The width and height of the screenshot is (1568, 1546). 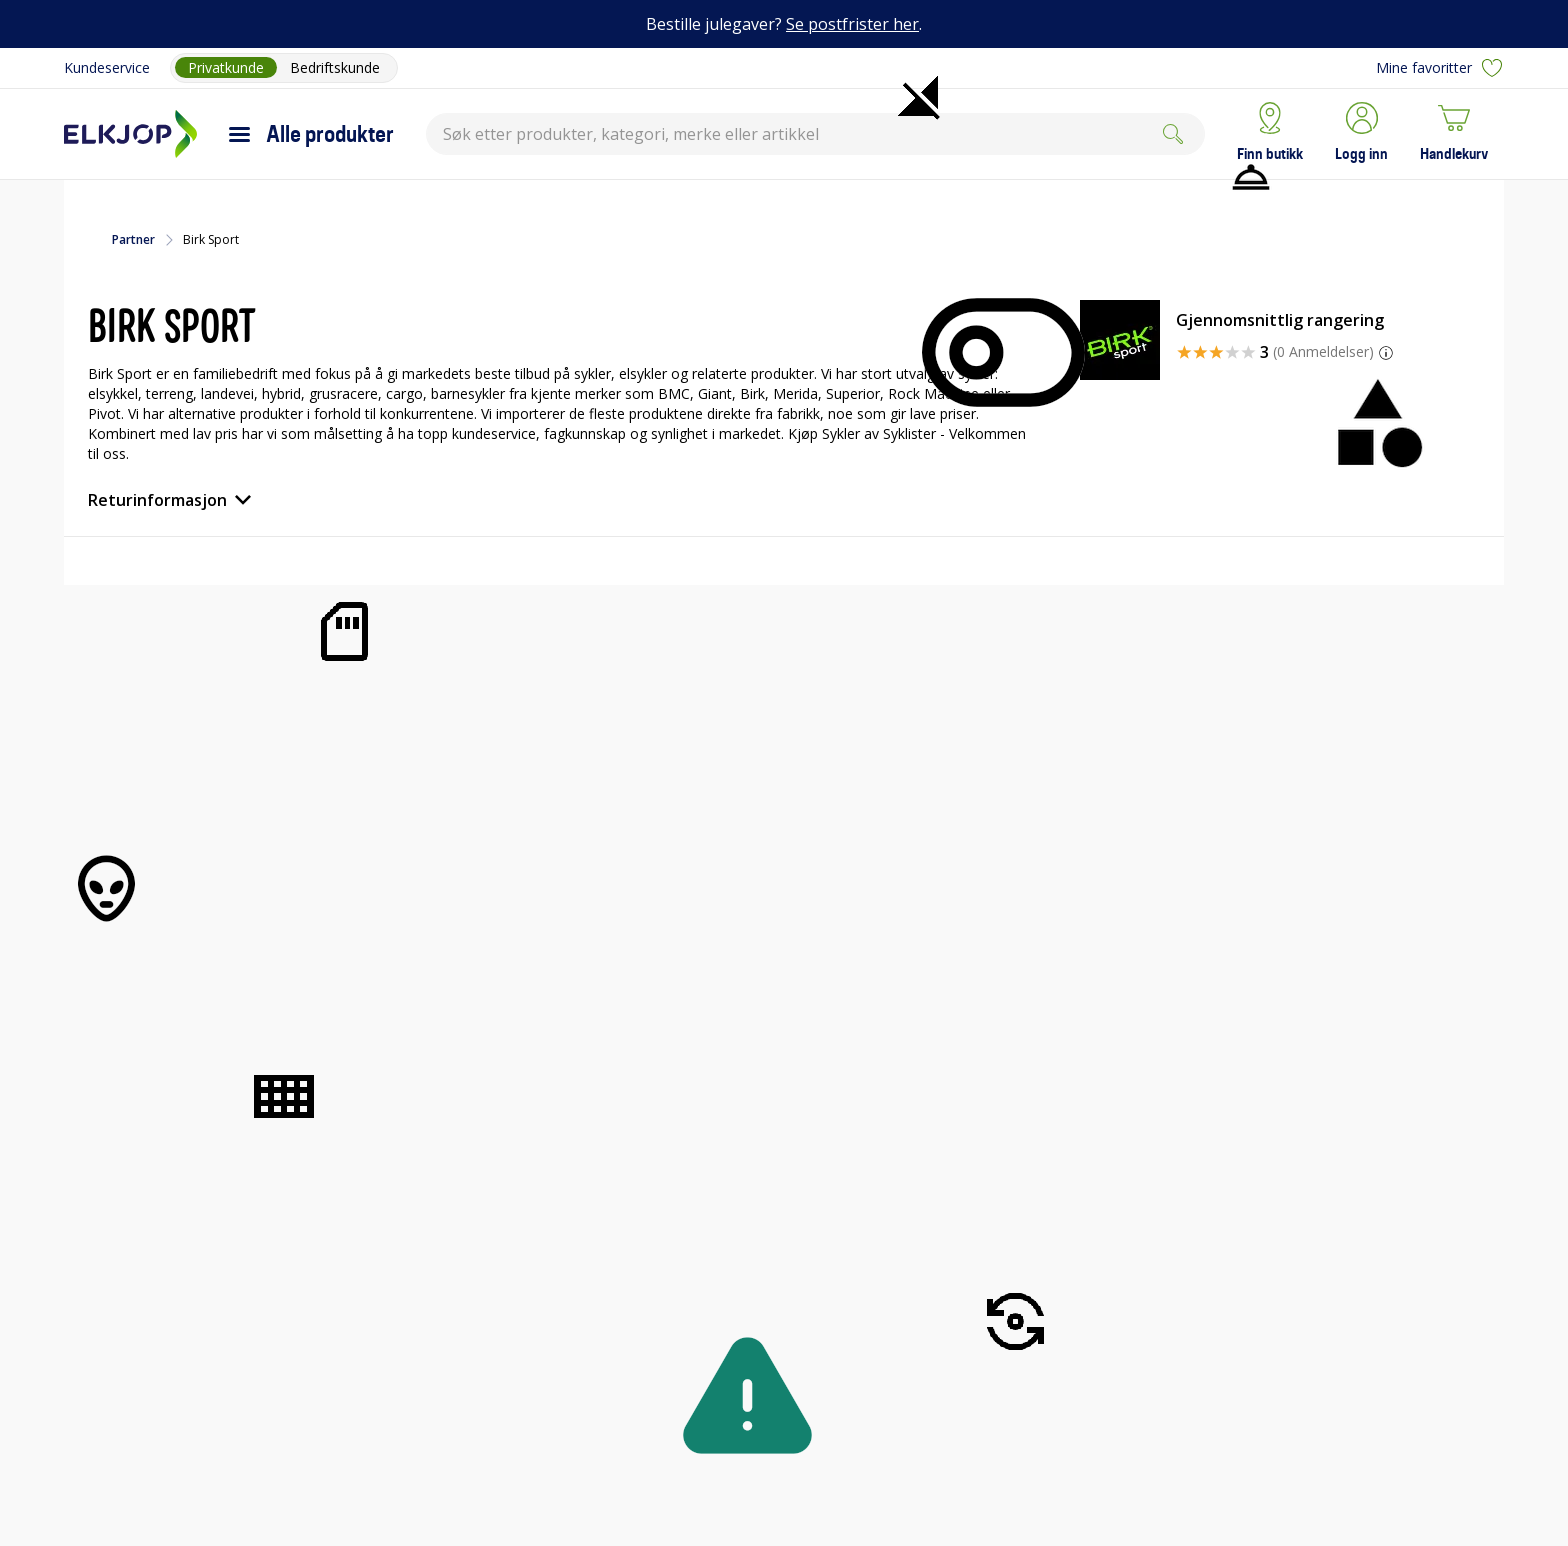 I want to click on view or access sci-fi themed content, so click(x=106, y=888).